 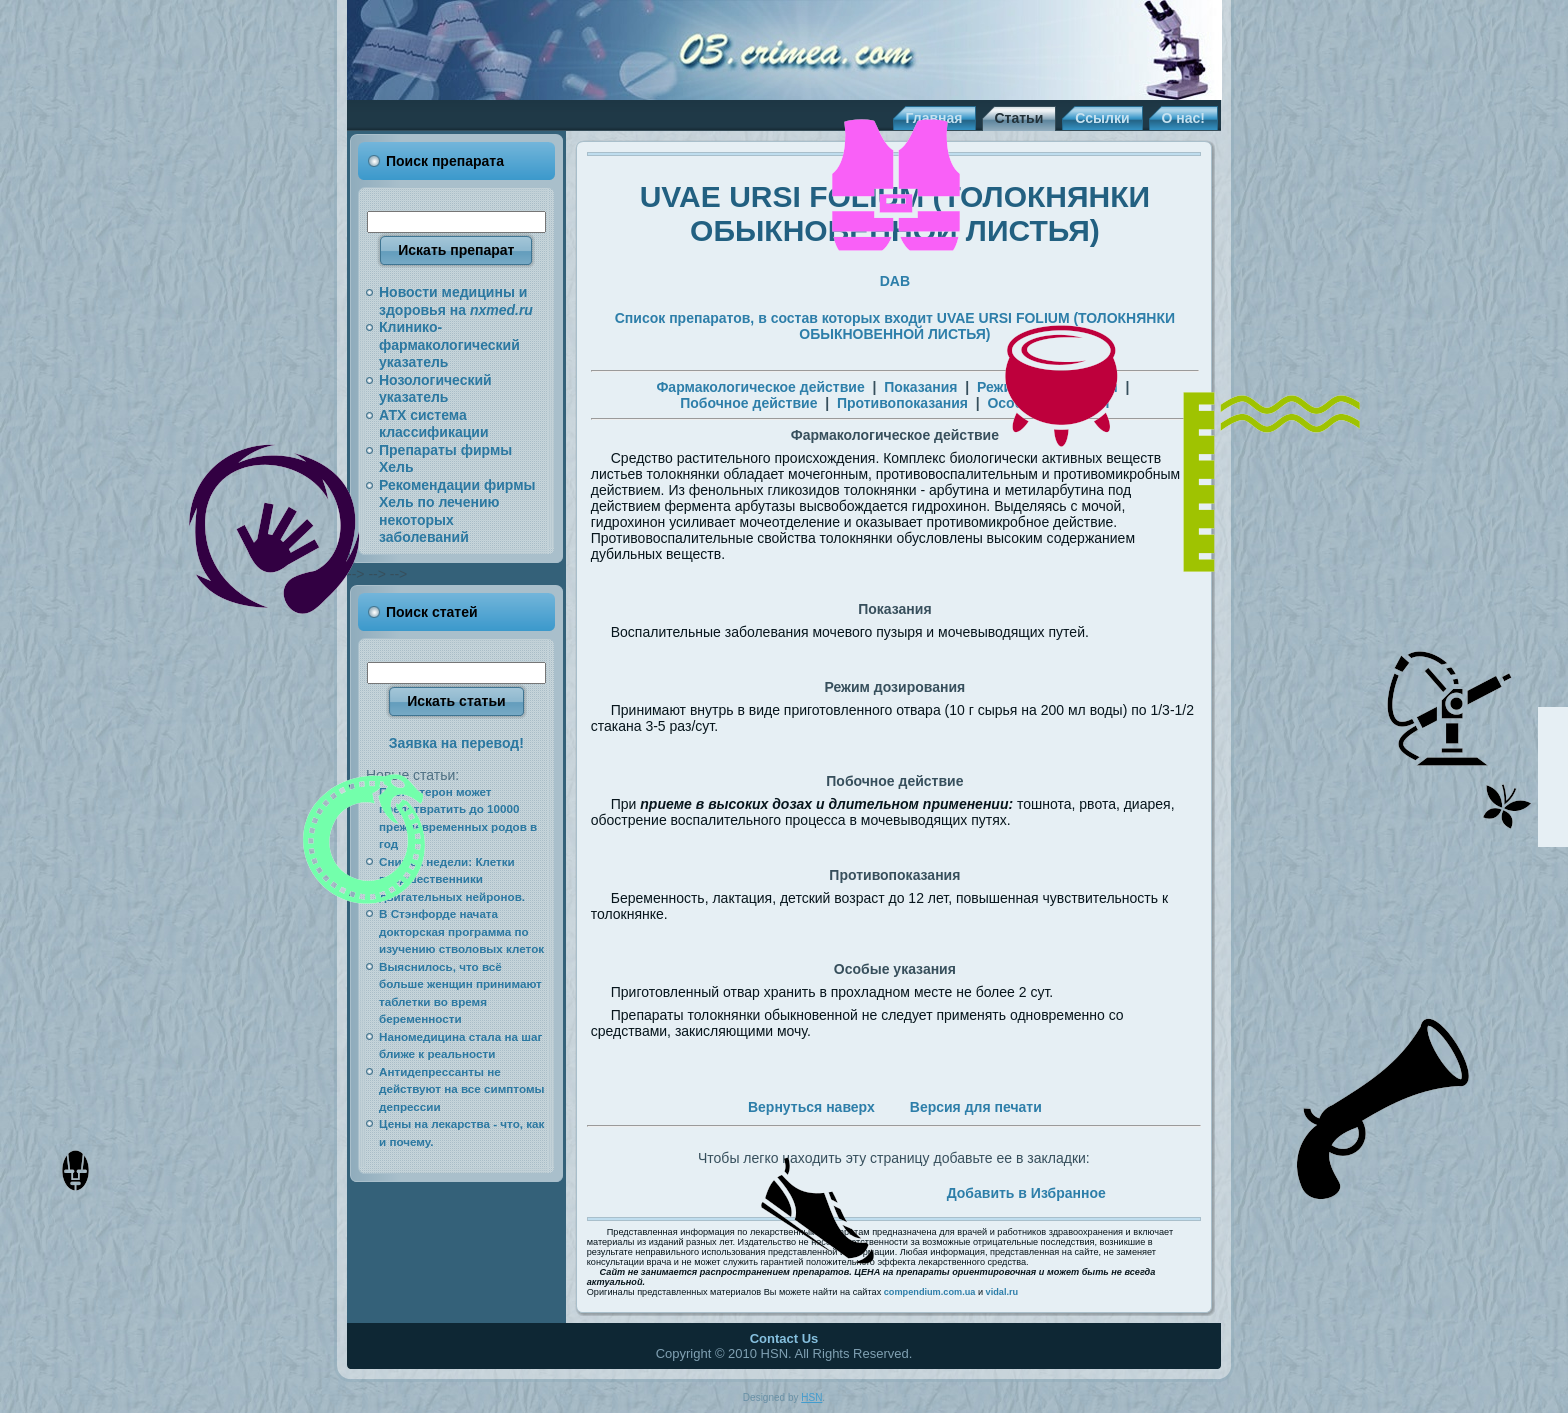 I want to click on access safety equipment or gear settings, so click(x=896, y=185).